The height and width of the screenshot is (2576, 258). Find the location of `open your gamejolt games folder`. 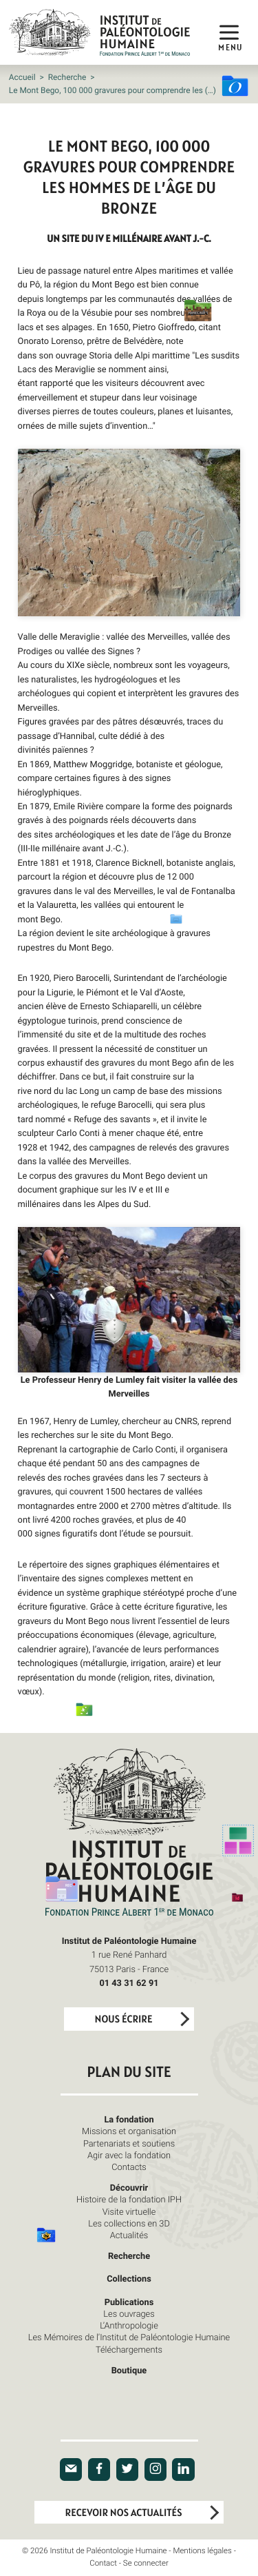

open your gamejolt games folder is located at coordinates (84, 1710).